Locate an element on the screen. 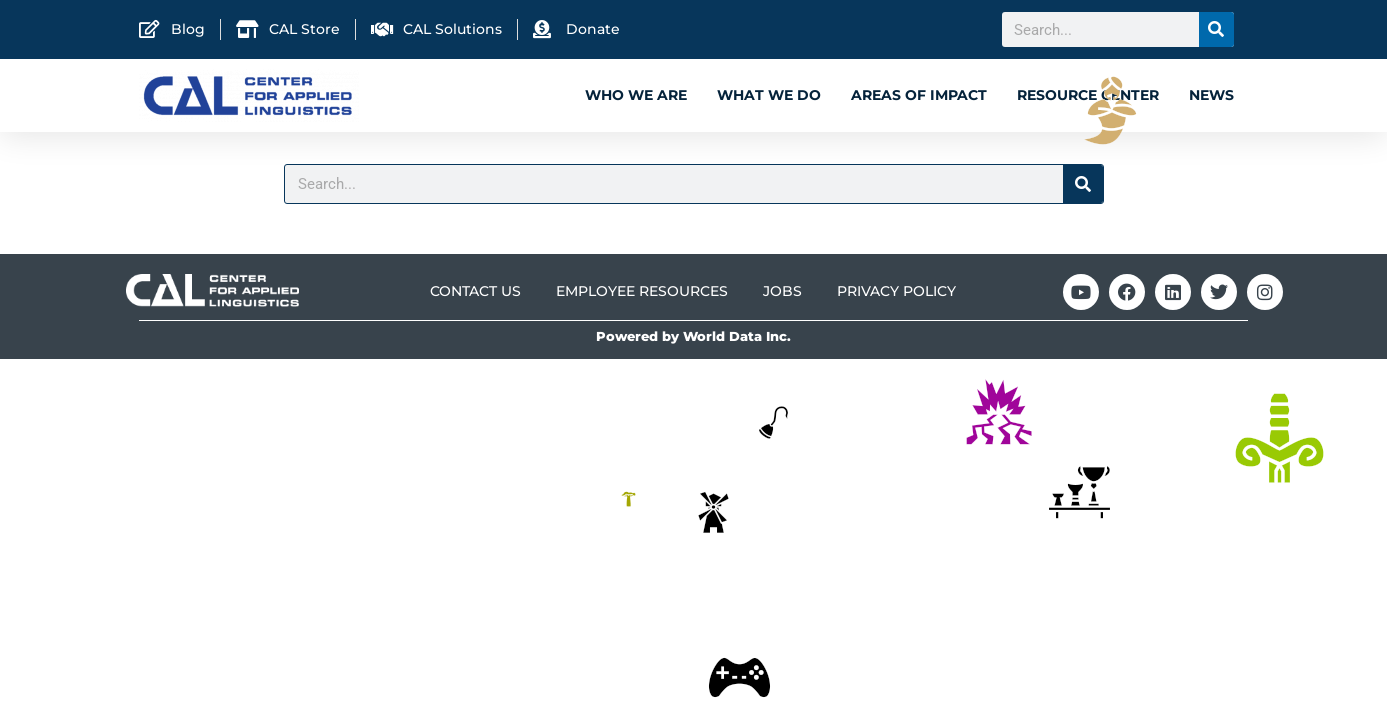  pirate or nautical themed game element is located at coordinates (773, 422).